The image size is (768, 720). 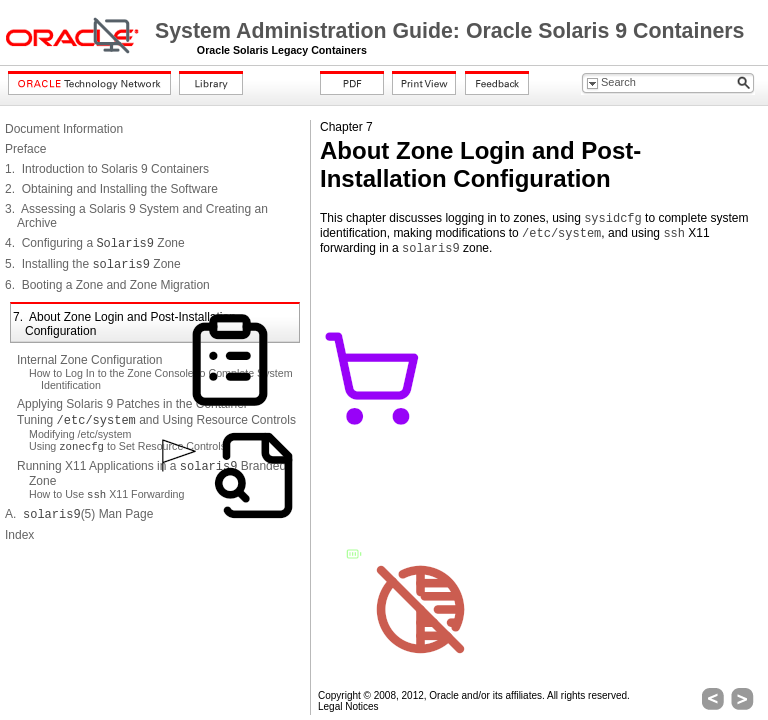 What do you see at coordinates (420, 609) in the screenshot?
I see `disable blur effect` at bounding box center [420, 609].